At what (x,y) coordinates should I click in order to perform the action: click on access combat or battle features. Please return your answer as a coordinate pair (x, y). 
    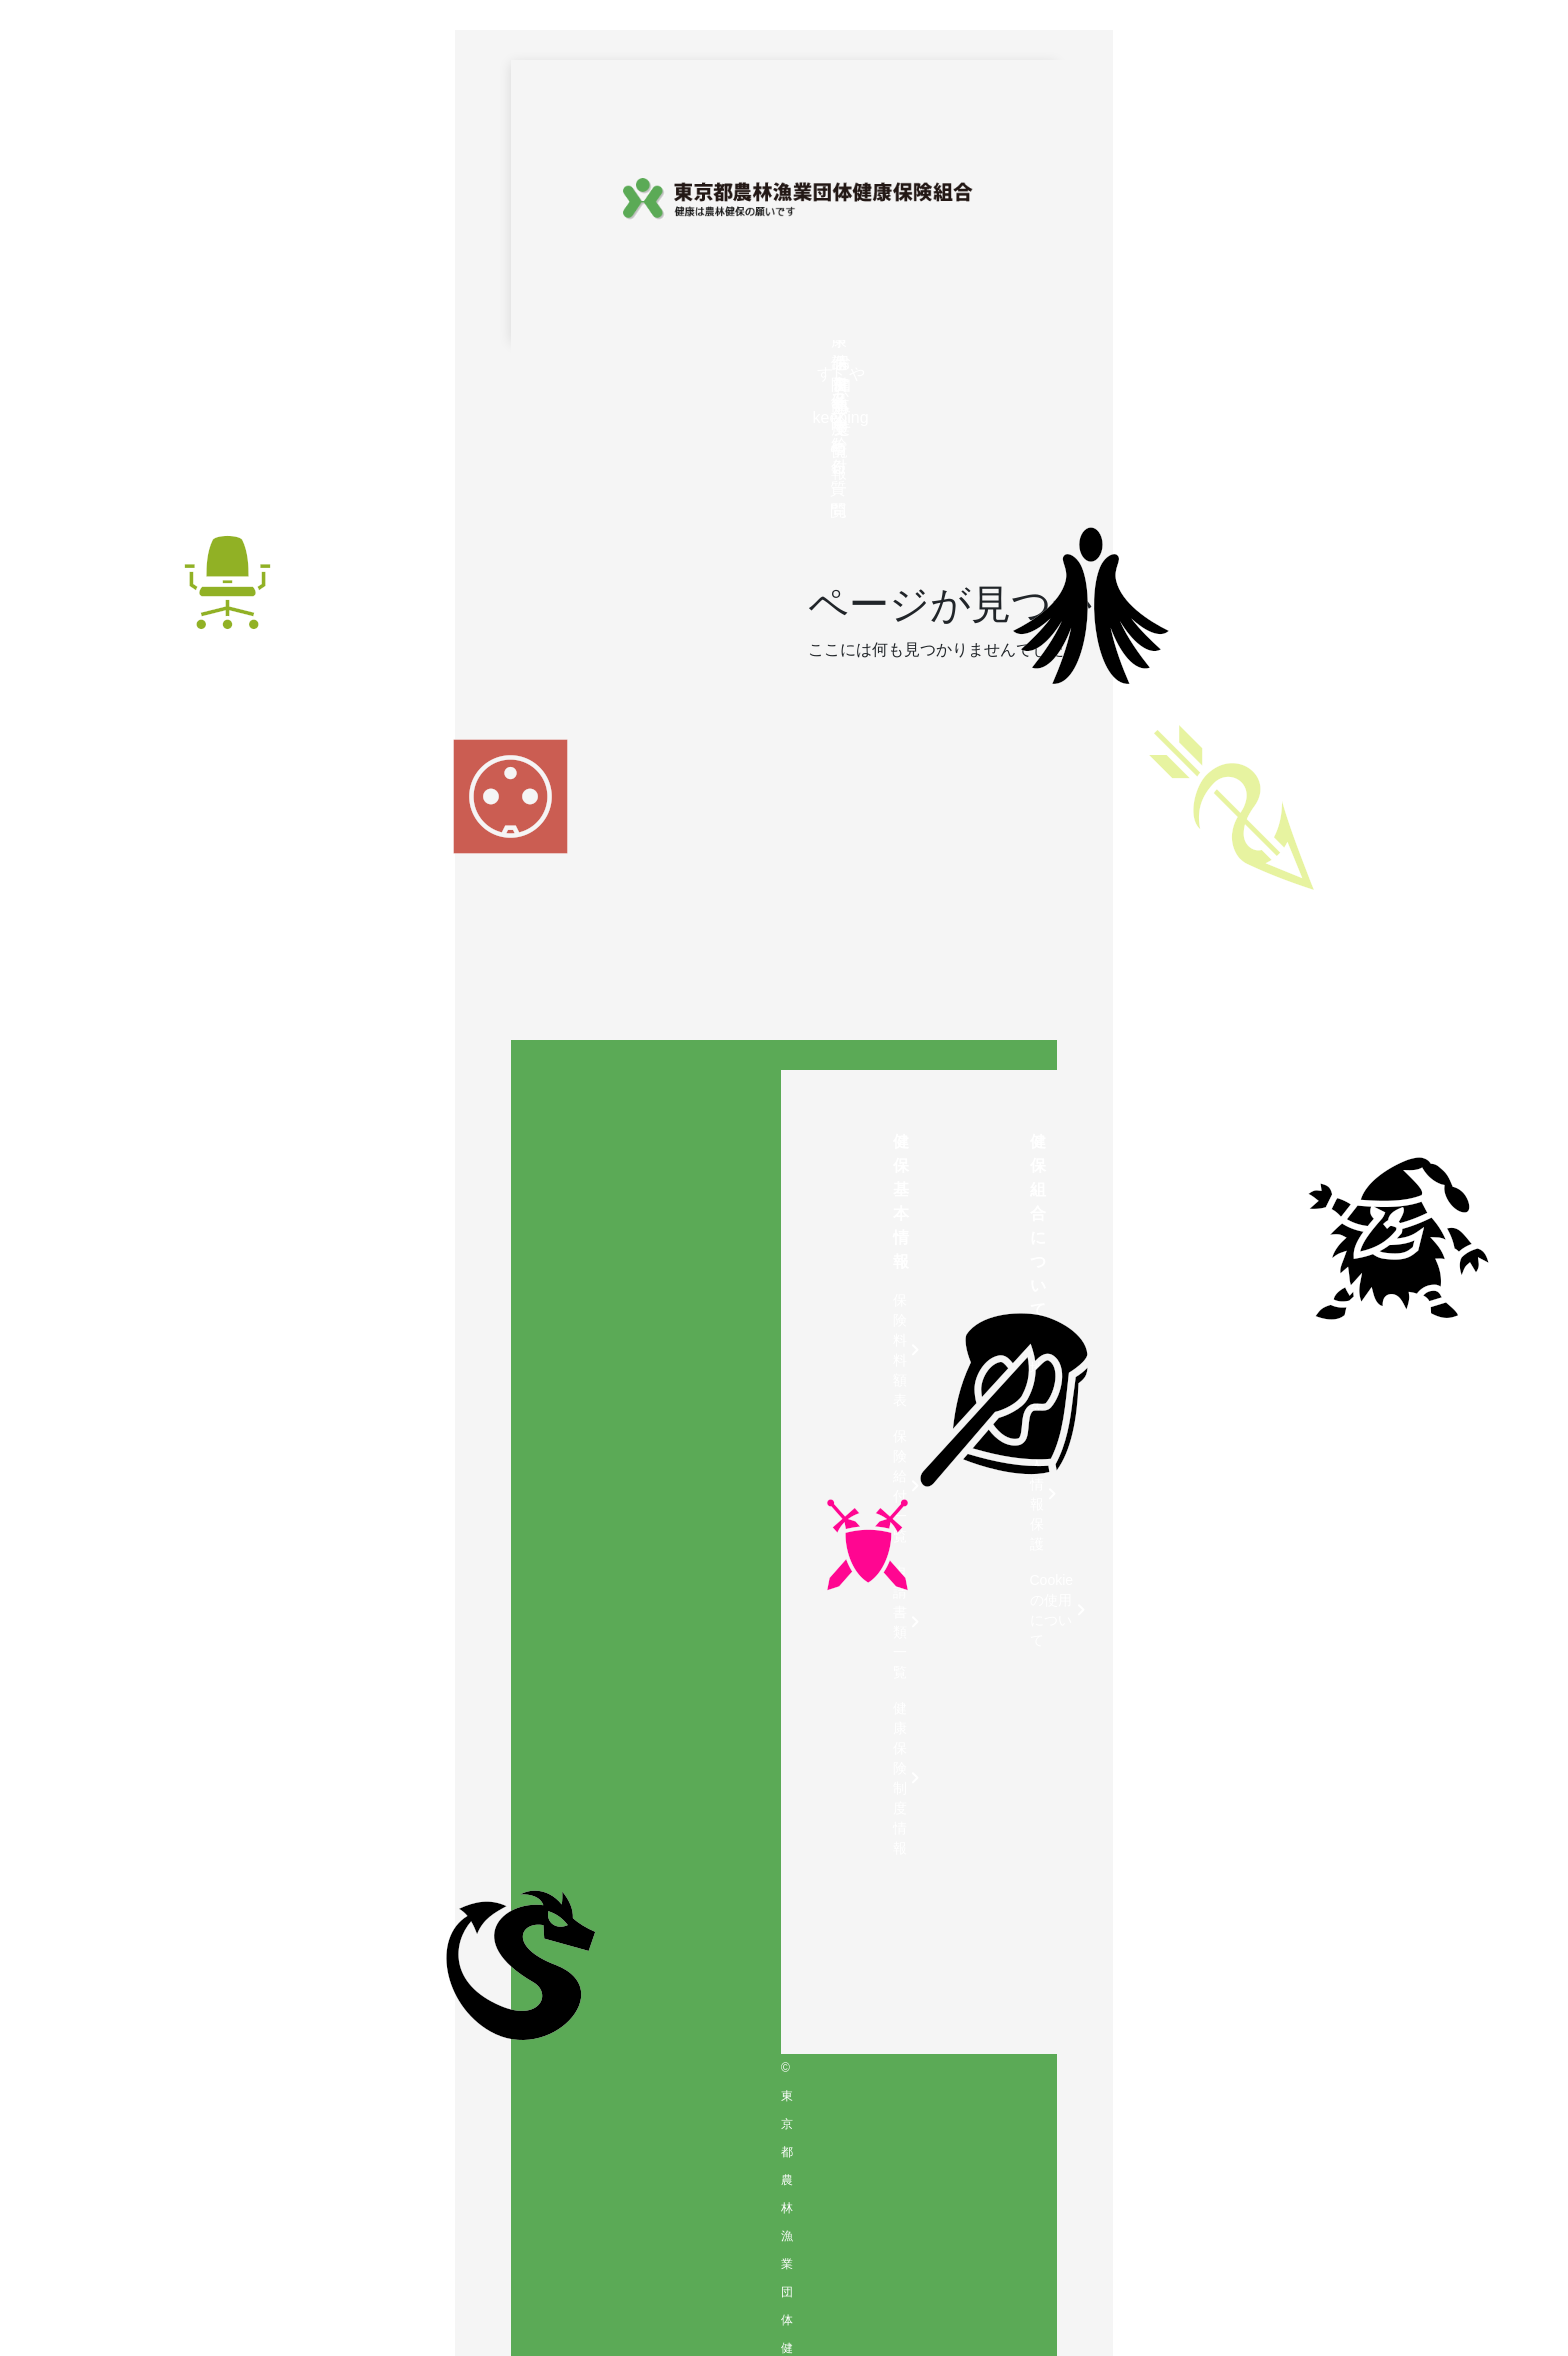
    Looking at the image, I should click on (867, 1545).